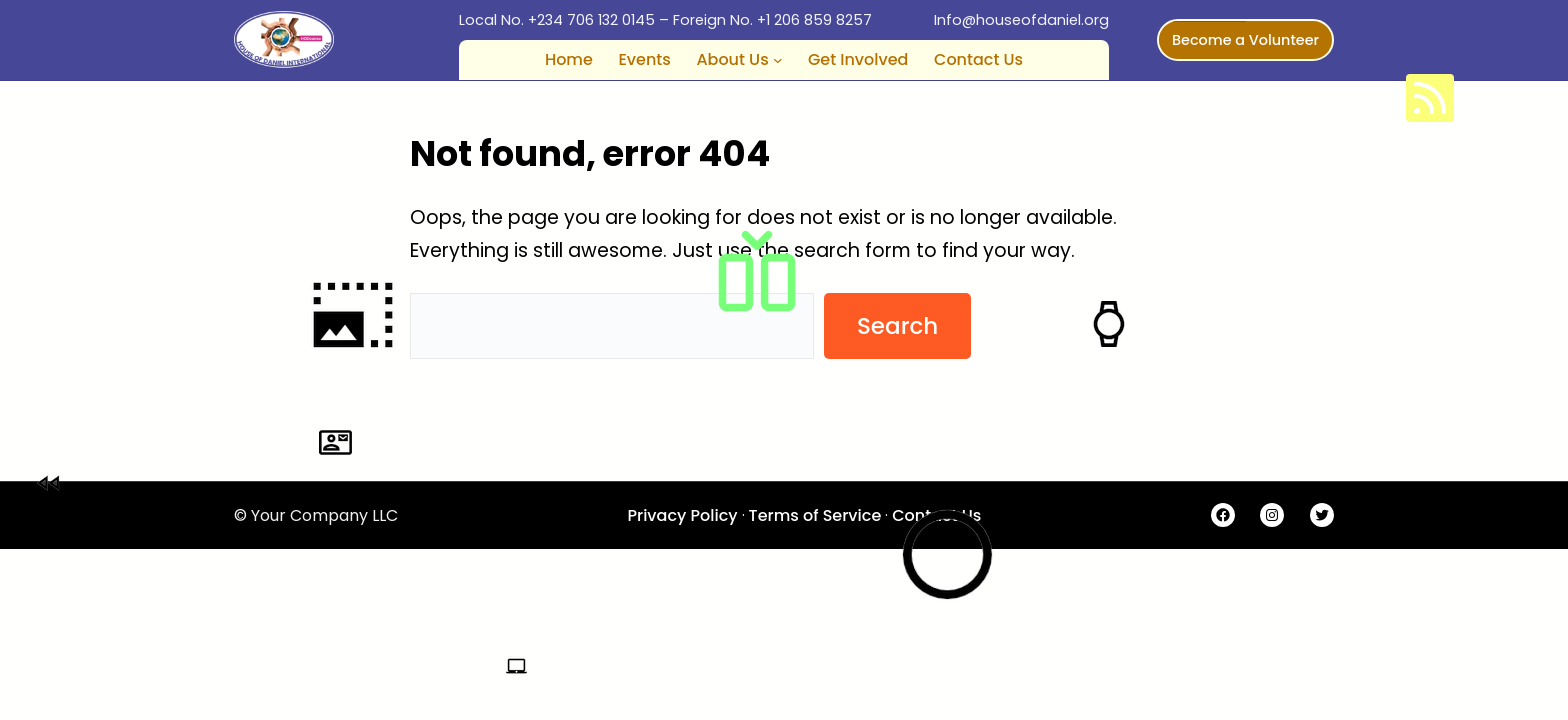  What do you see at coordinates (1430, 98) in the screenshot?
I see `subscribe to RSS feed` at bounding box center [1430, 98].